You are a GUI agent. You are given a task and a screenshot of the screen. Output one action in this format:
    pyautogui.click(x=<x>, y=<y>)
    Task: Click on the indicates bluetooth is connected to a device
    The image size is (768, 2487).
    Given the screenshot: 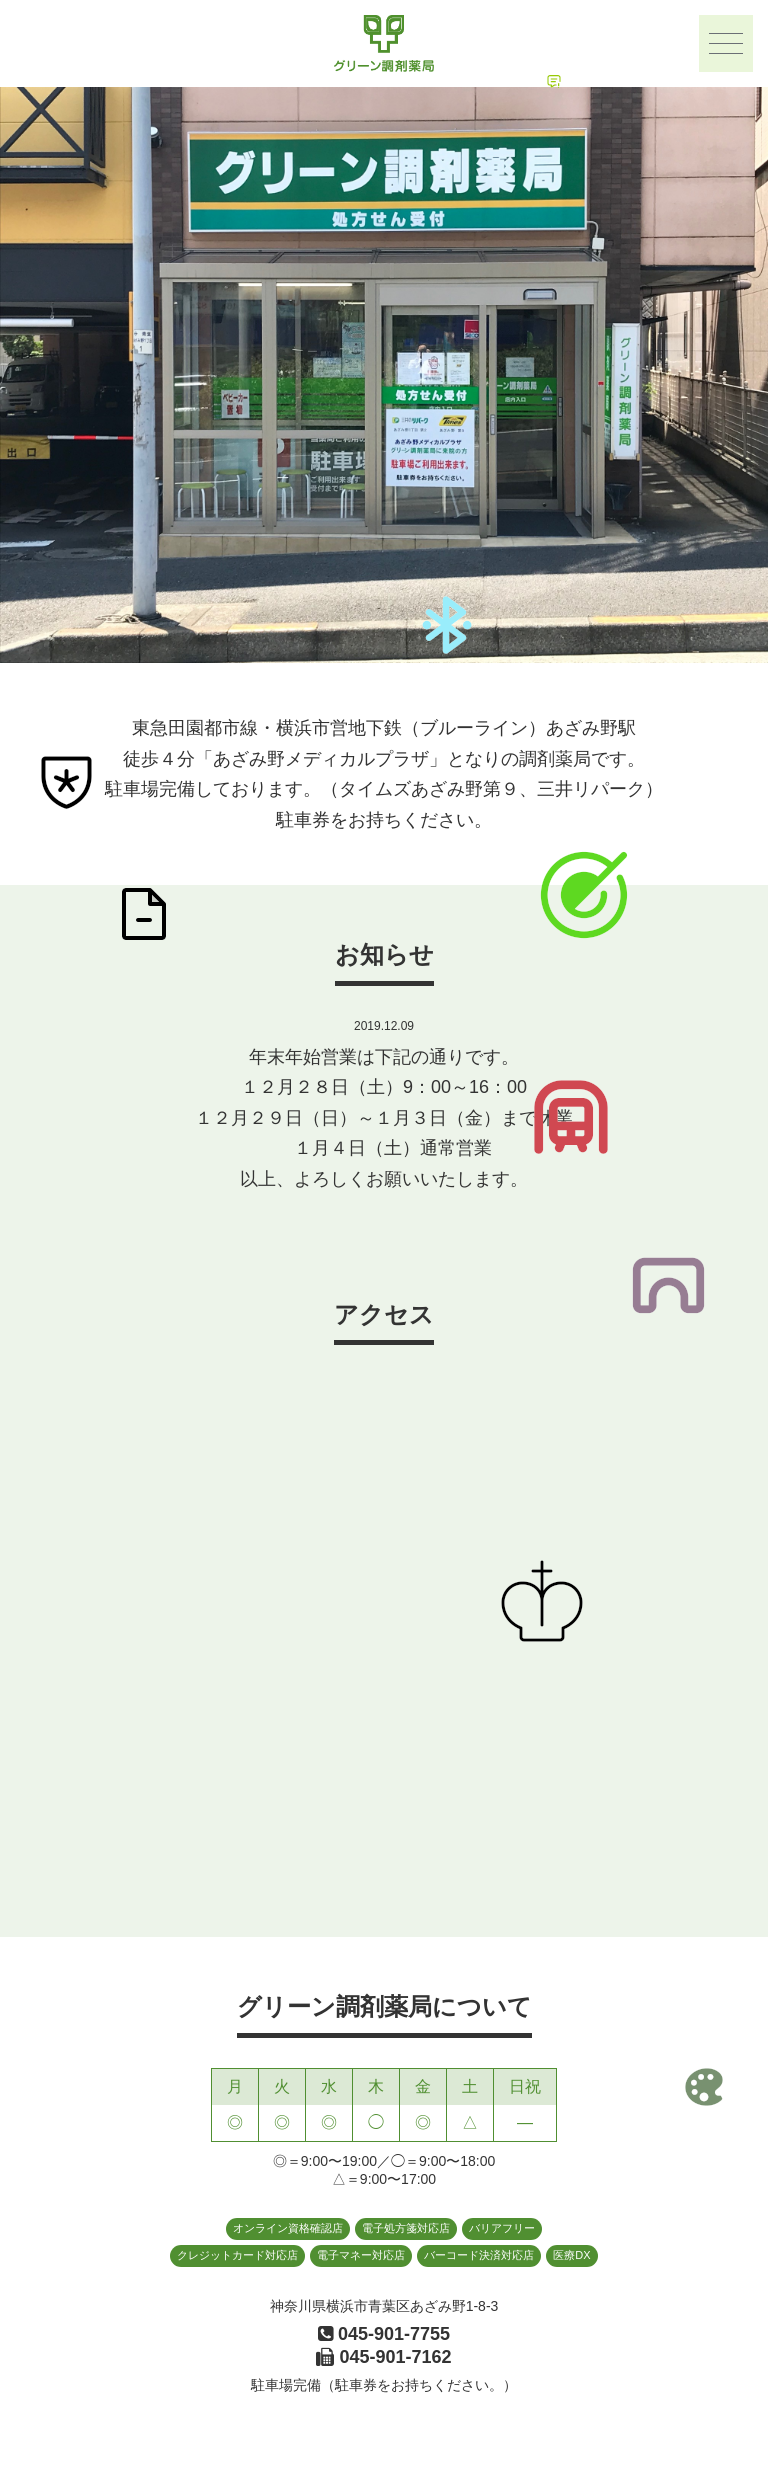 What is the action you would take?
    pyautogui.click(x=446, y=625)
    